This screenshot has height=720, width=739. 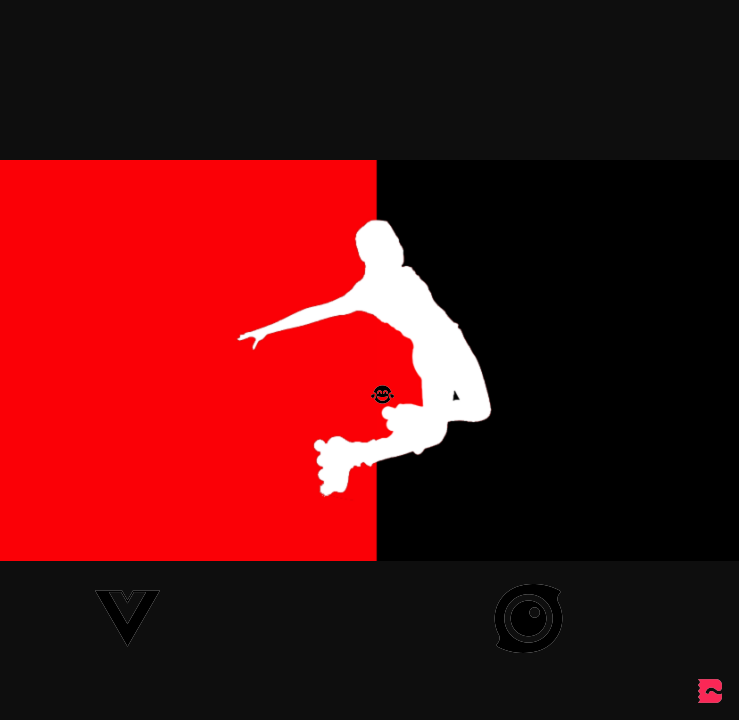 I want to click on Vue.js framework logo, so click(x=127, y=618).